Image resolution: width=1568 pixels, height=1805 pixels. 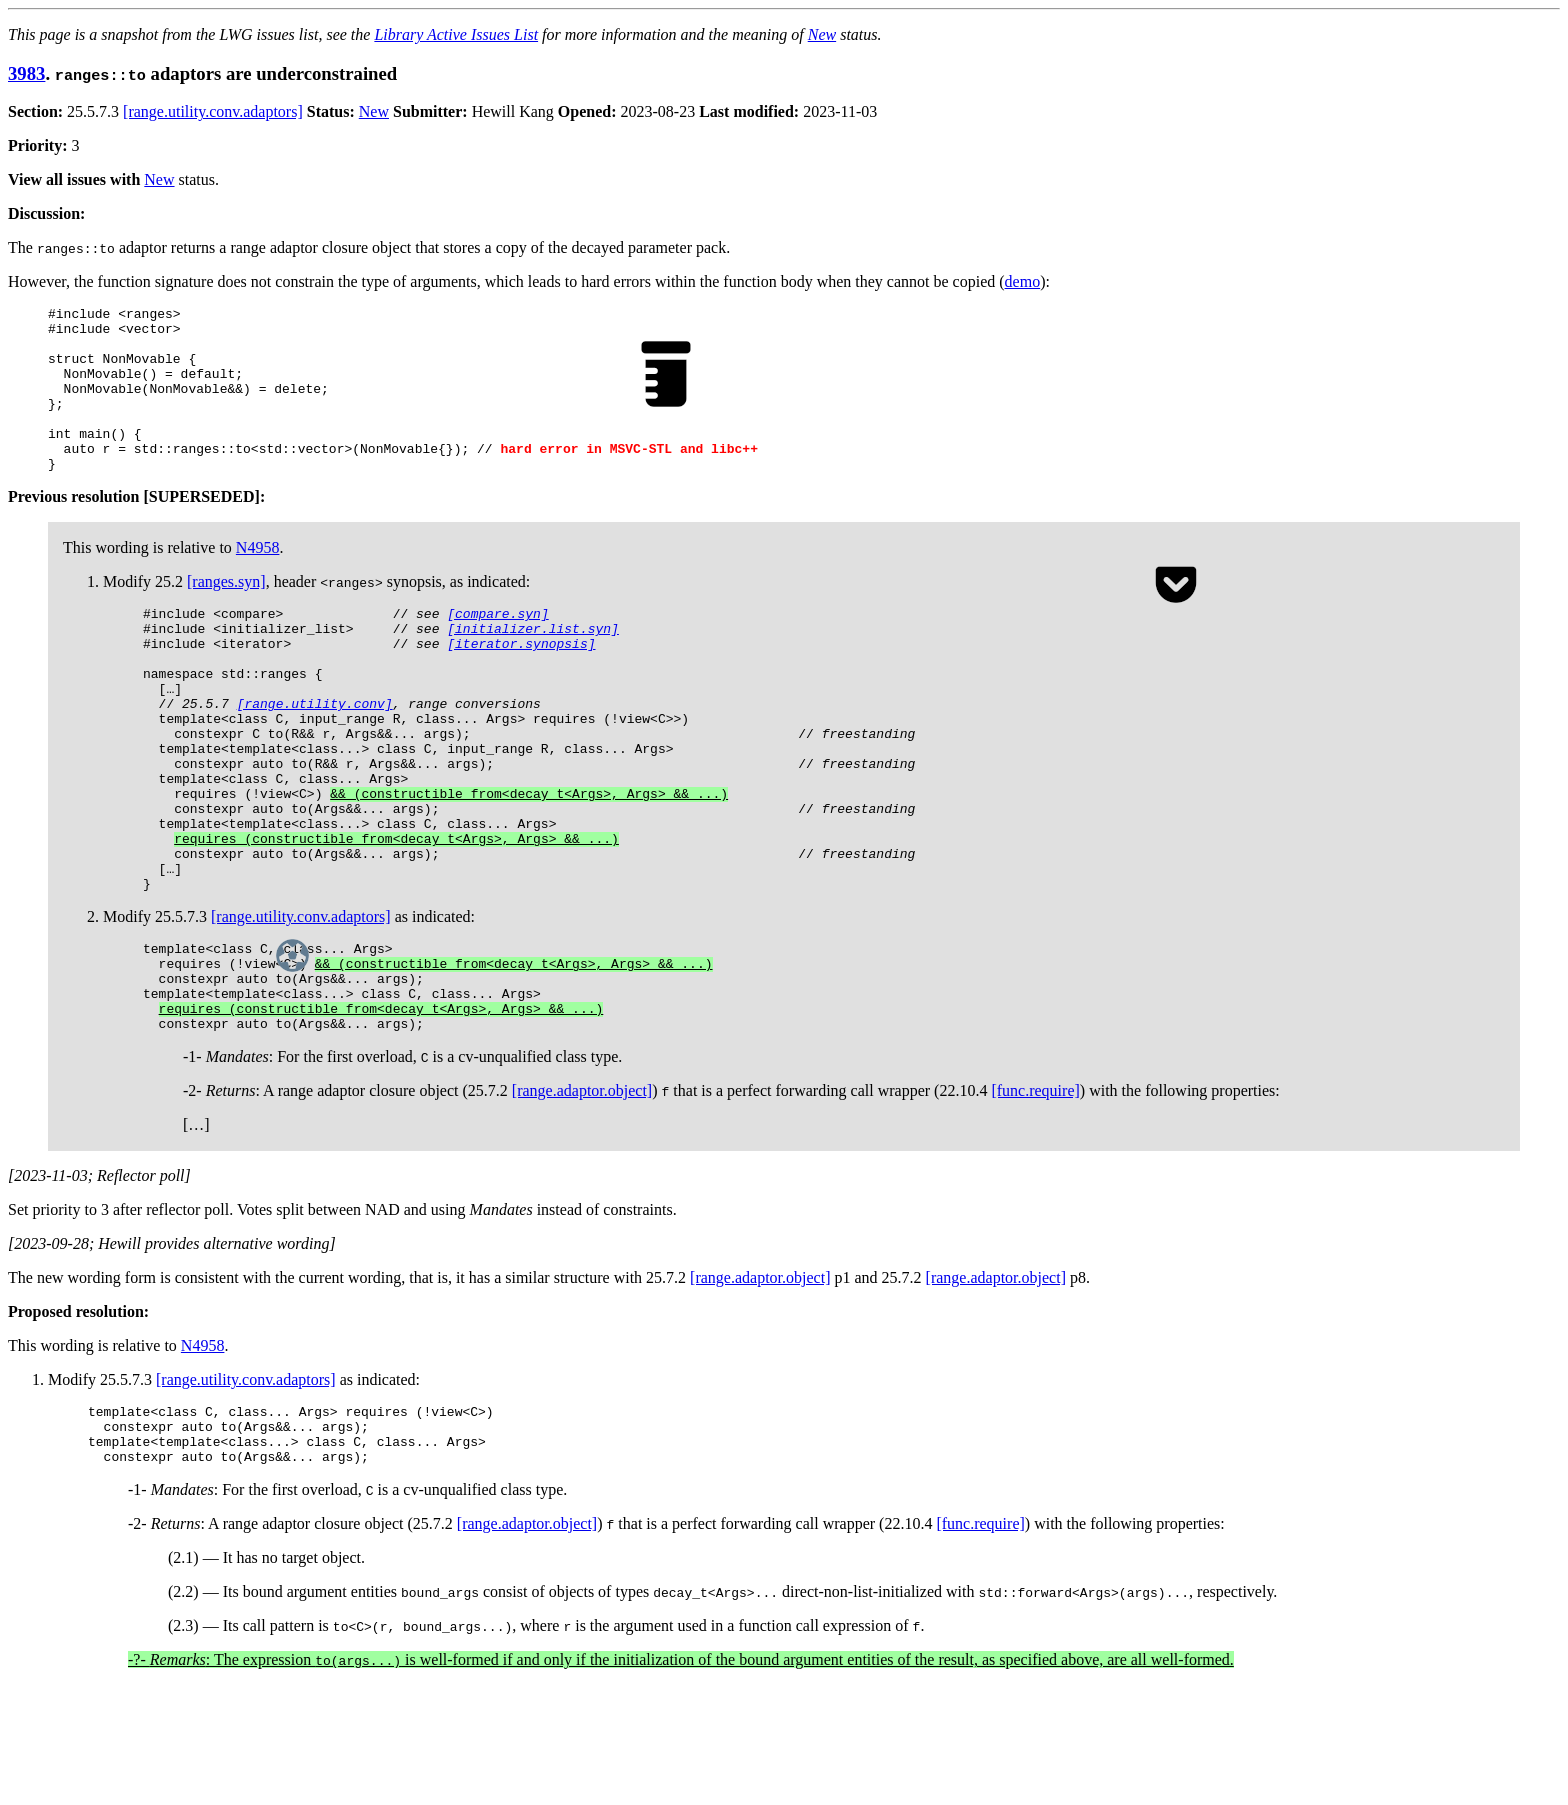 I want to click on access sports or soccer-related content, so click(x=292, y=955).